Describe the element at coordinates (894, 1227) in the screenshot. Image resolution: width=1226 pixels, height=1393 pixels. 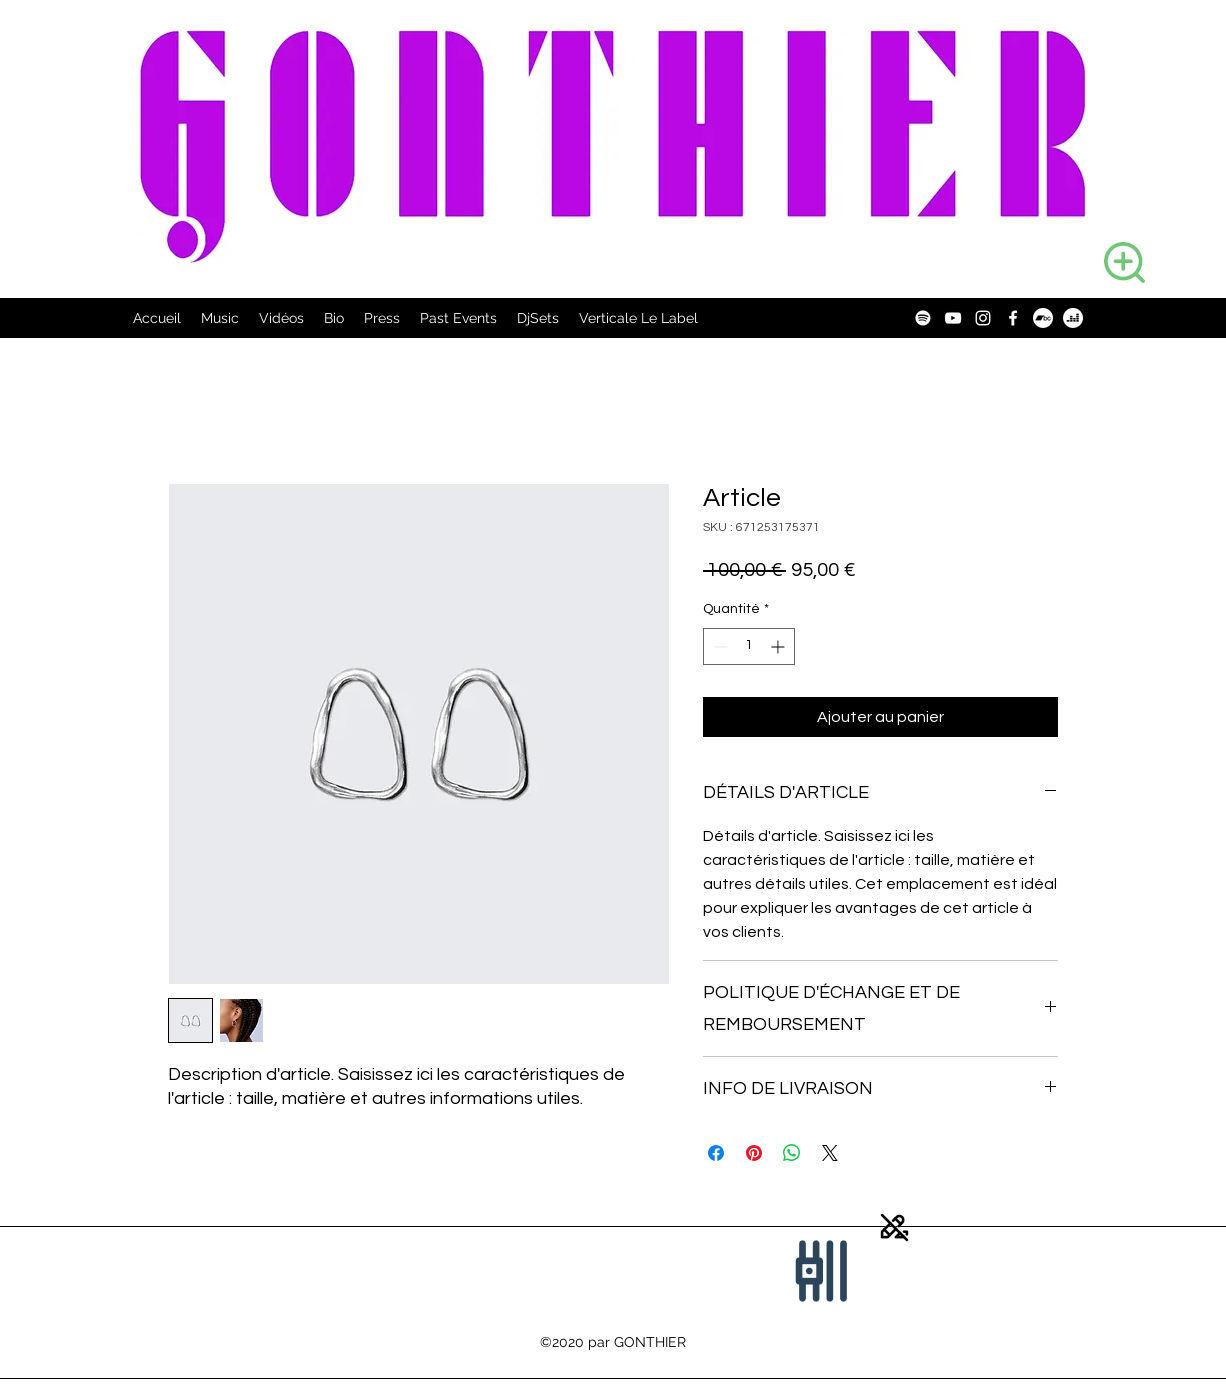
I see `disable text highlighting mode` at that location.